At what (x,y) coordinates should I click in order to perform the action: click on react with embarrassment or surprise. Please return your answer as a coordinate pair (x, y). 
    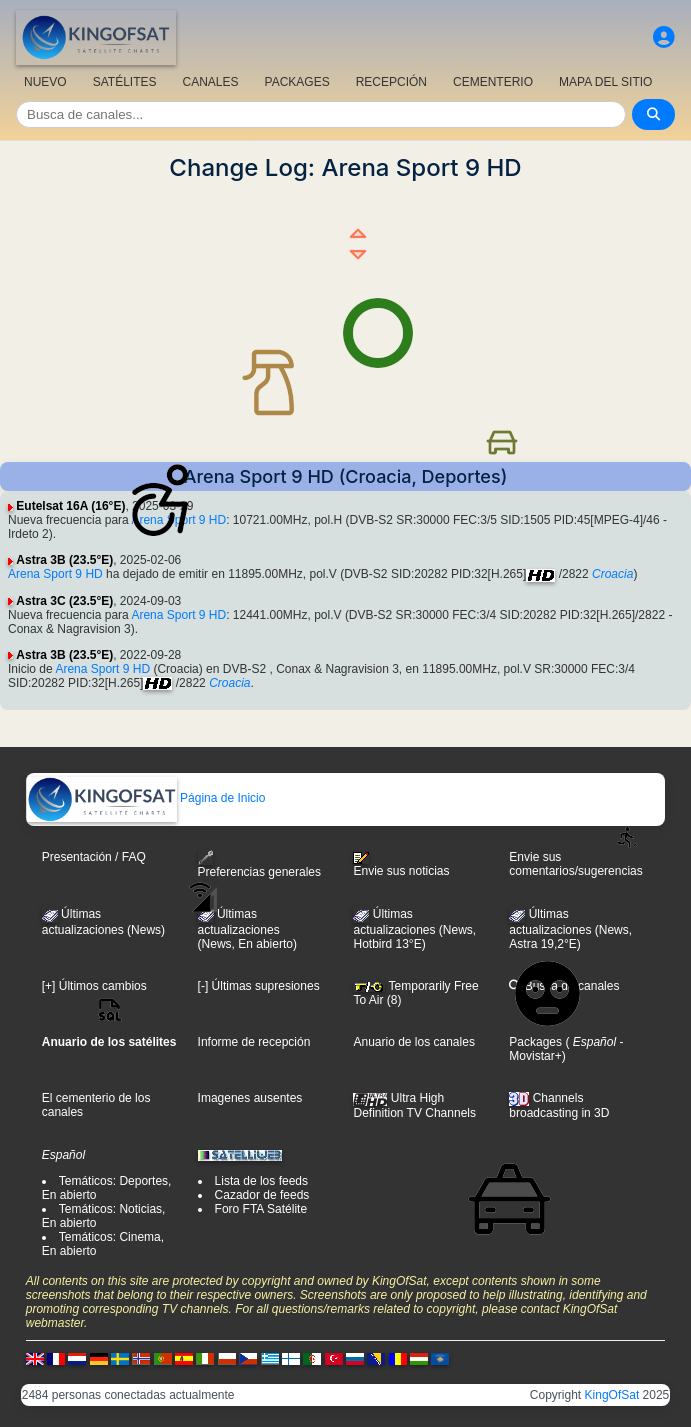
    Looking at the image, I should click on (547, 993).